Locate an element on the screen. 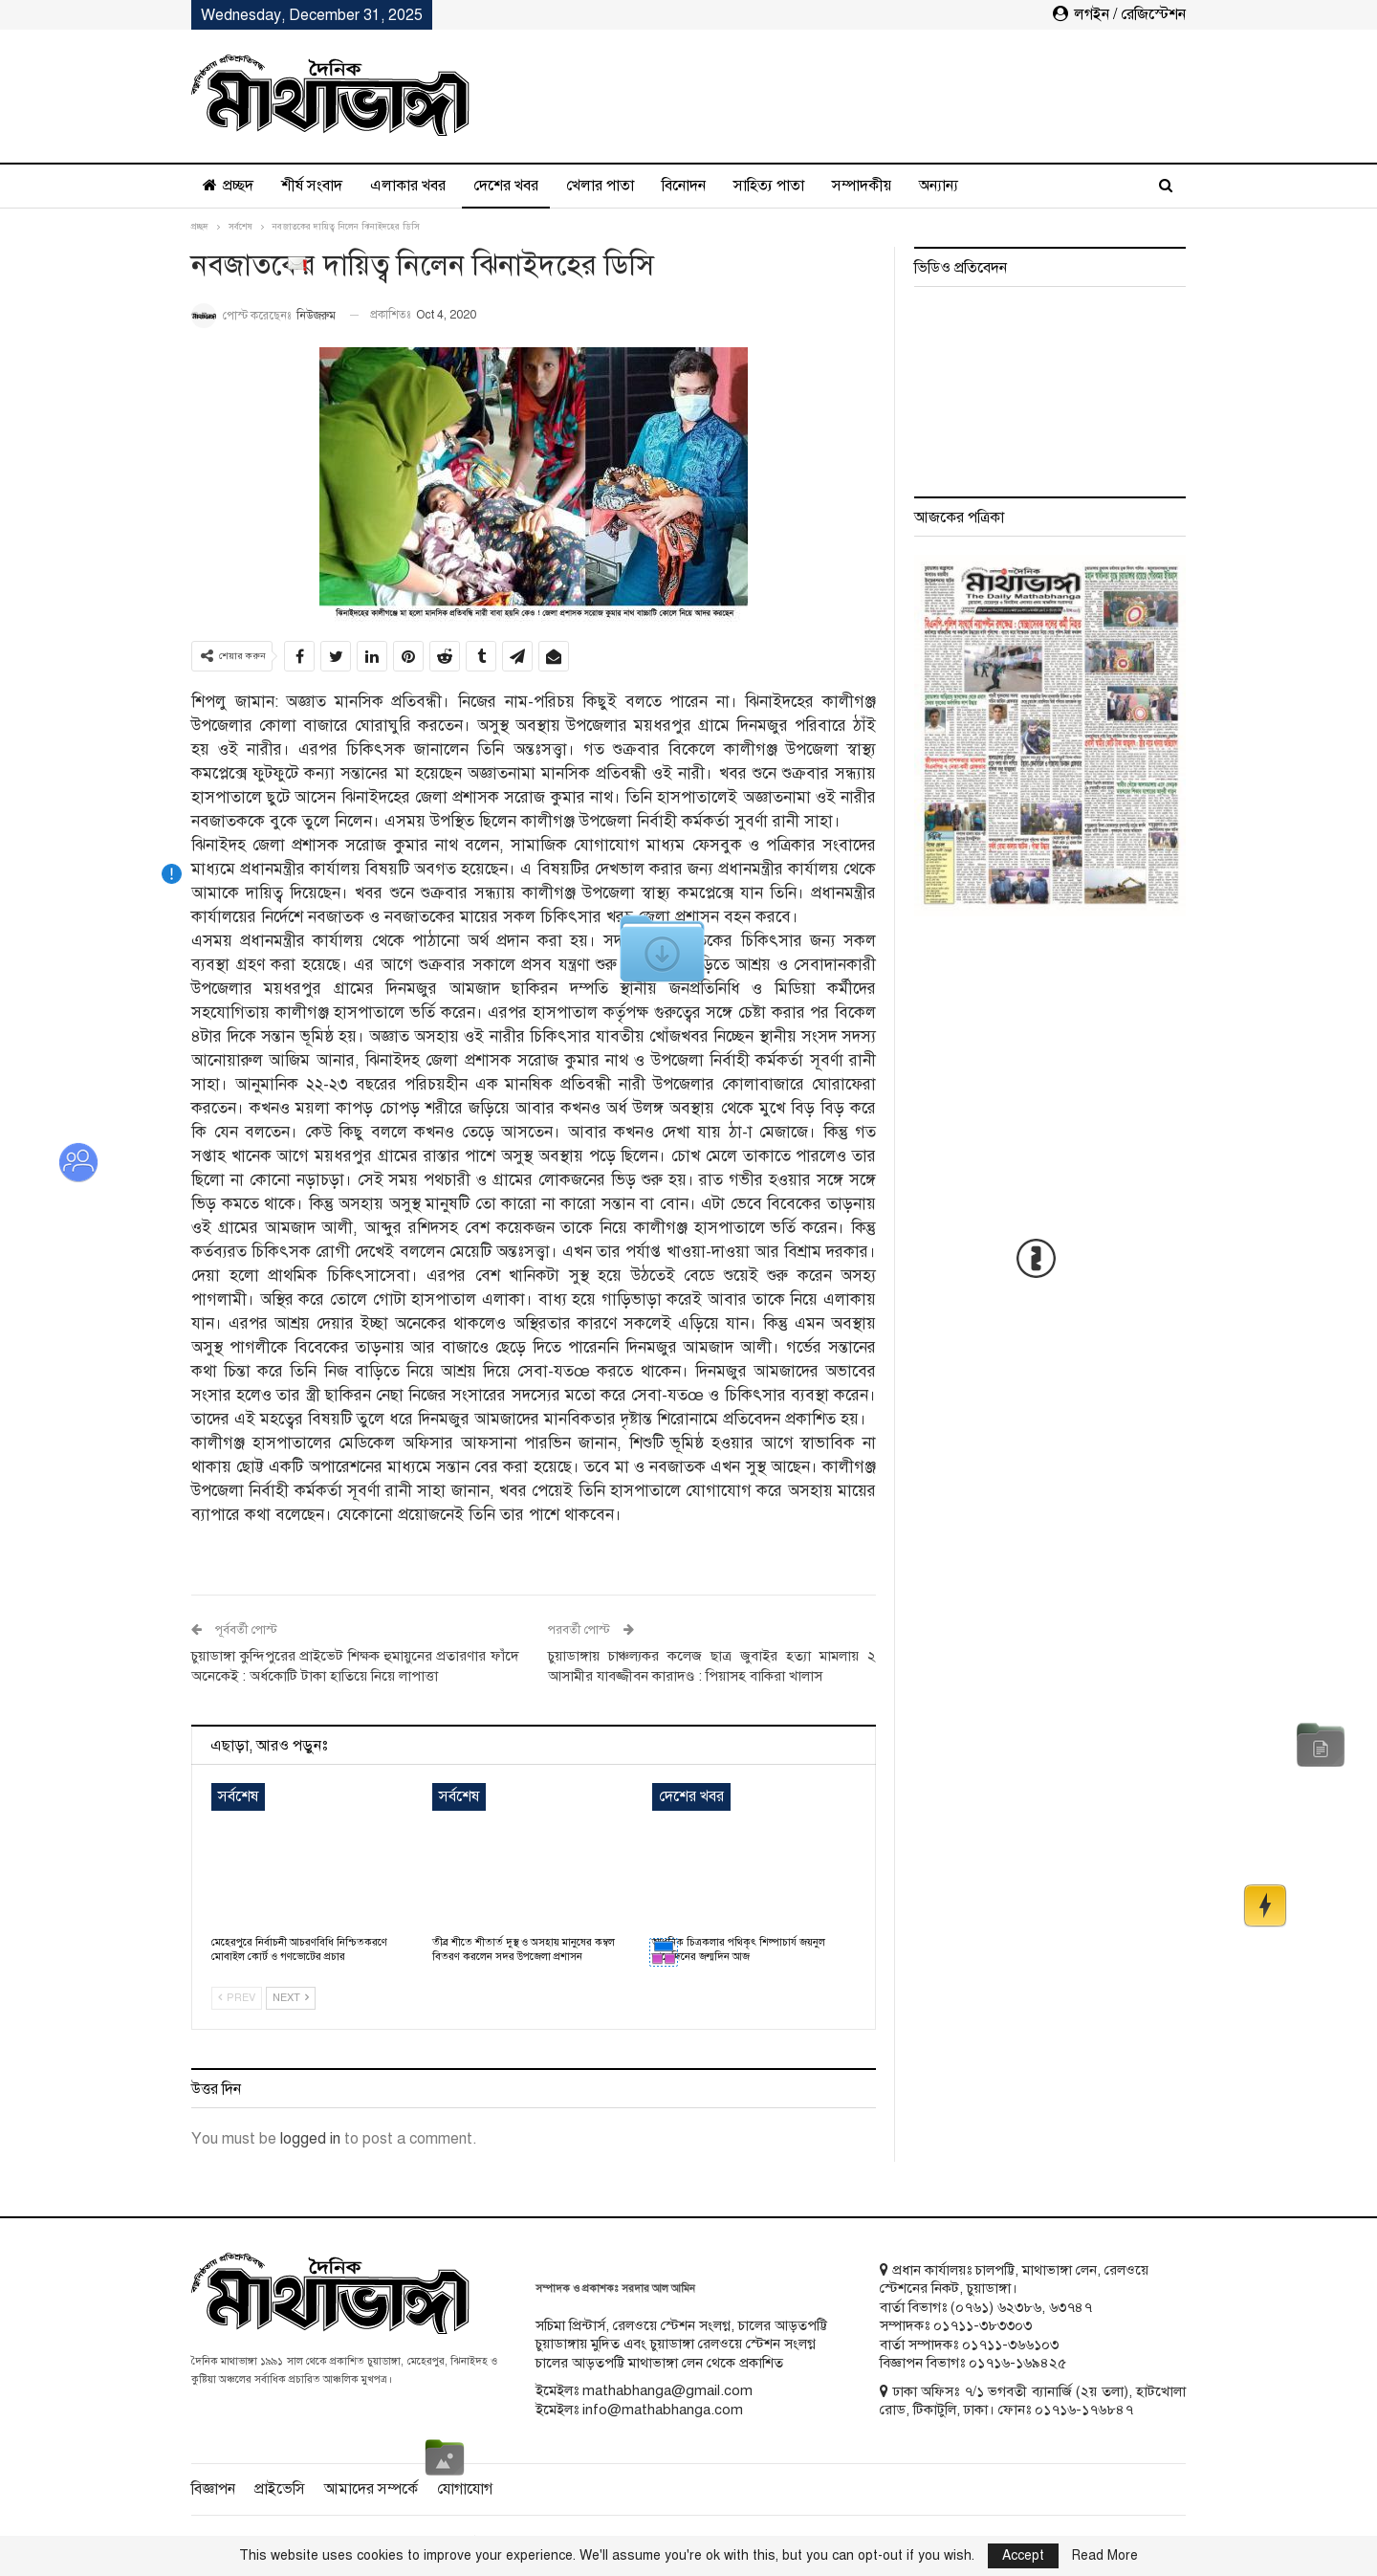 Image resolution: width=1377 pixels, height=2576 pixels. mark email as important is located at coordinates (296, 263).